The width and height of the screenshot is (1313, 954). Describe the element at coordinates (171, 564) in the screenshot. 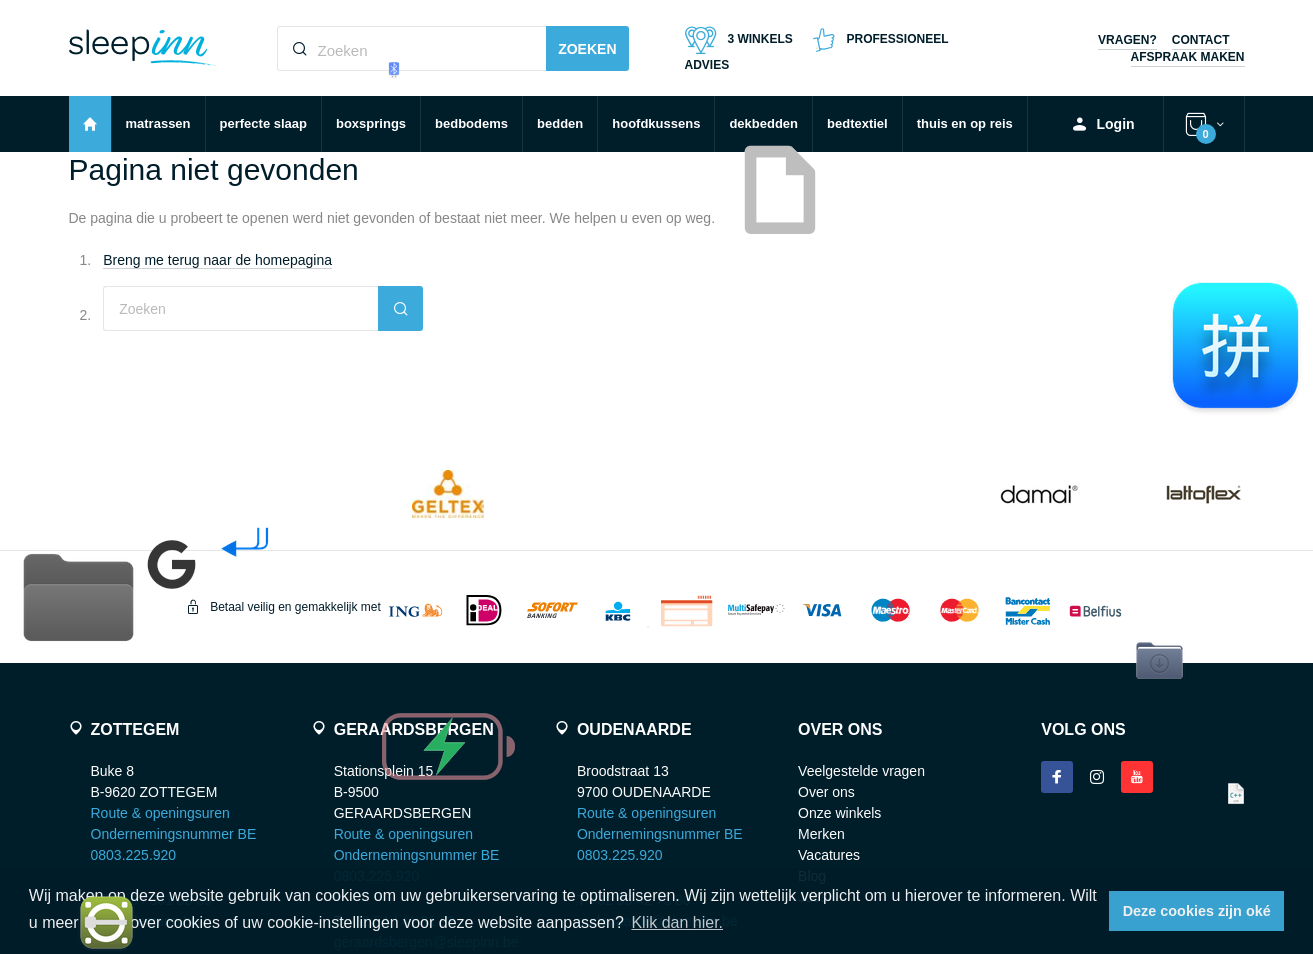

I see `sign in with your Google account` at that location.